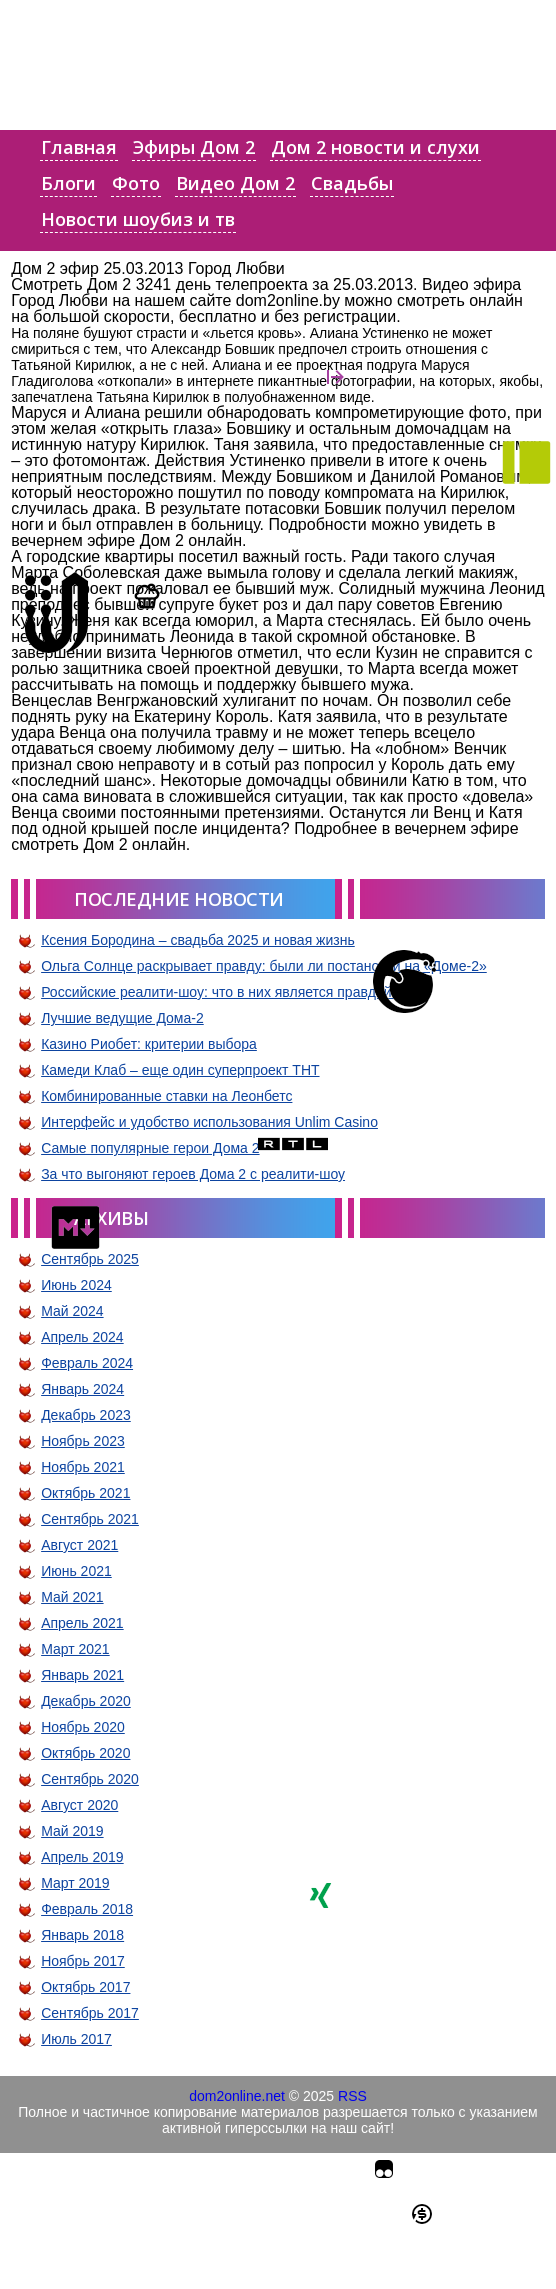  What do you see at coordinates (404, 981) in the screenshot?
I see `open lutris gaming platform` at bounding box center [404, 981].